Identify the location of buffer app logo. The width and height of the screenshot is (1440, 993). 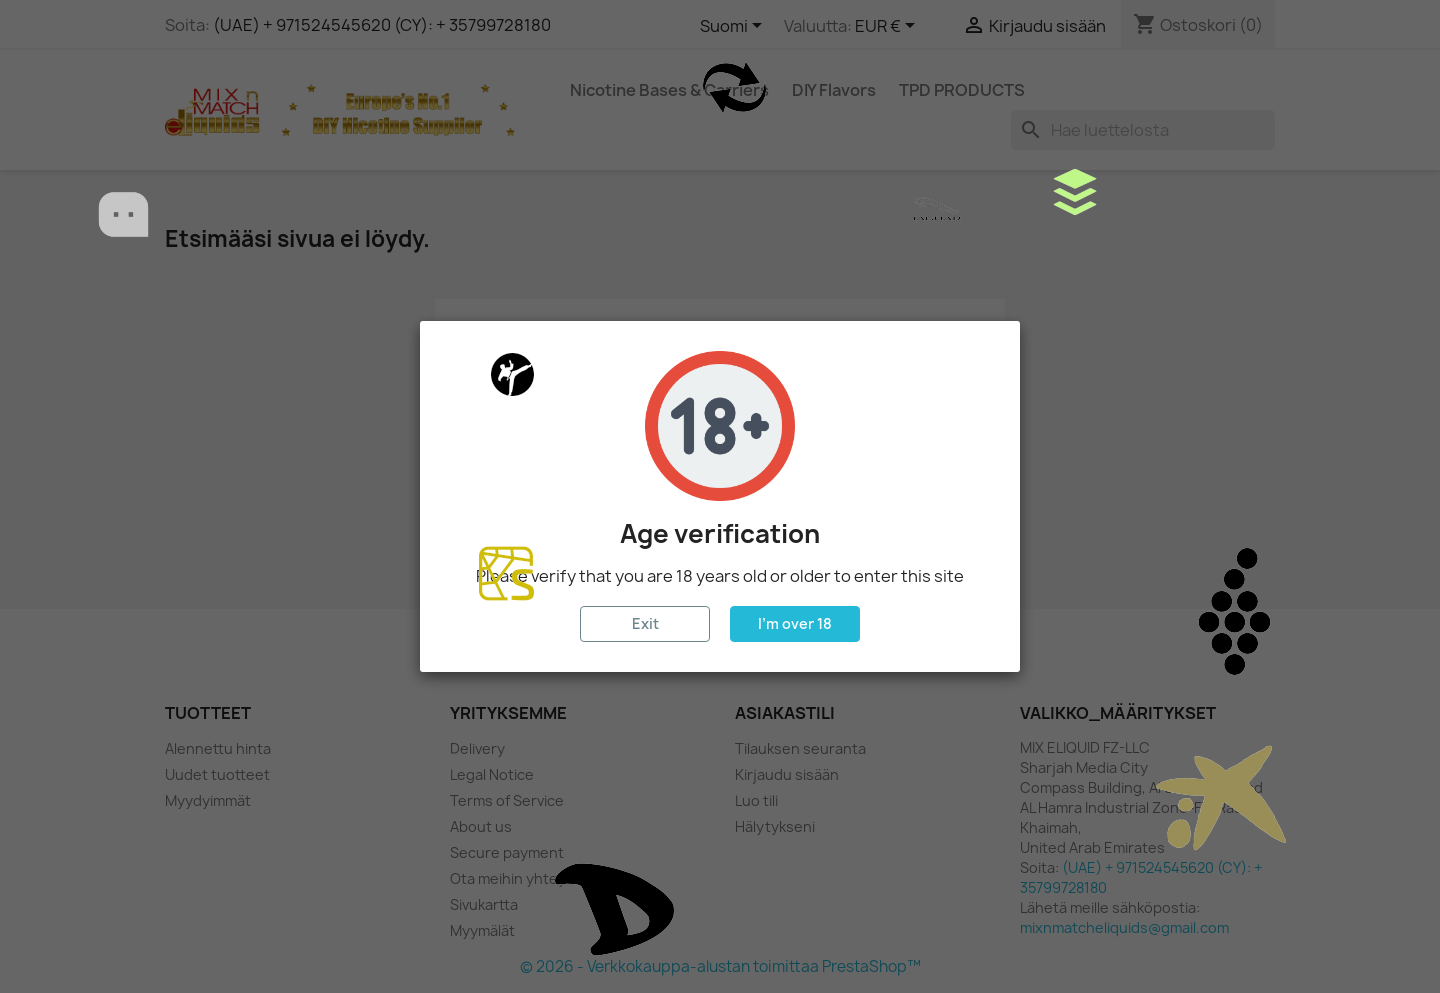
(1075, 192).